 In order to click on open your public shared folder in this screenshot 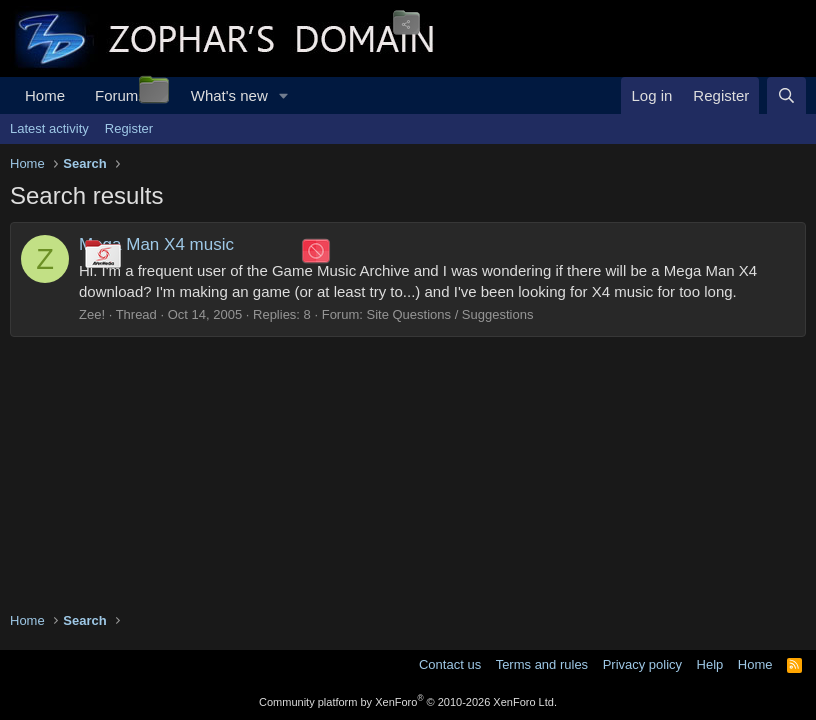, I will do `click(406, 22)`.